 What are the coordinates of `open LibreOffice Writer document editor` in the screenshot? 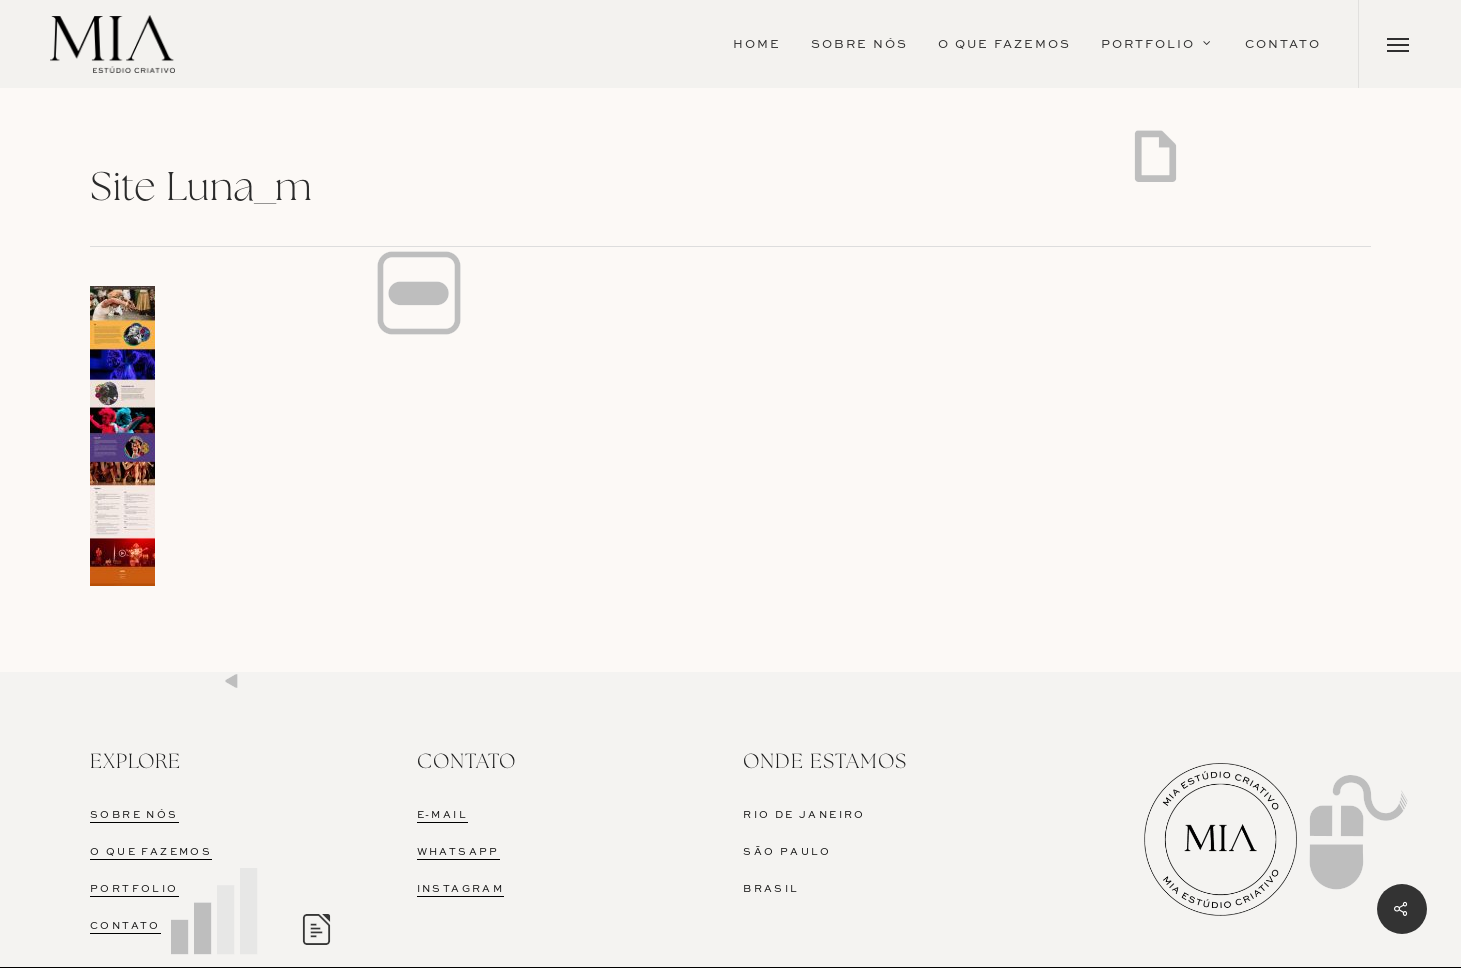 It's located at (316, 929).